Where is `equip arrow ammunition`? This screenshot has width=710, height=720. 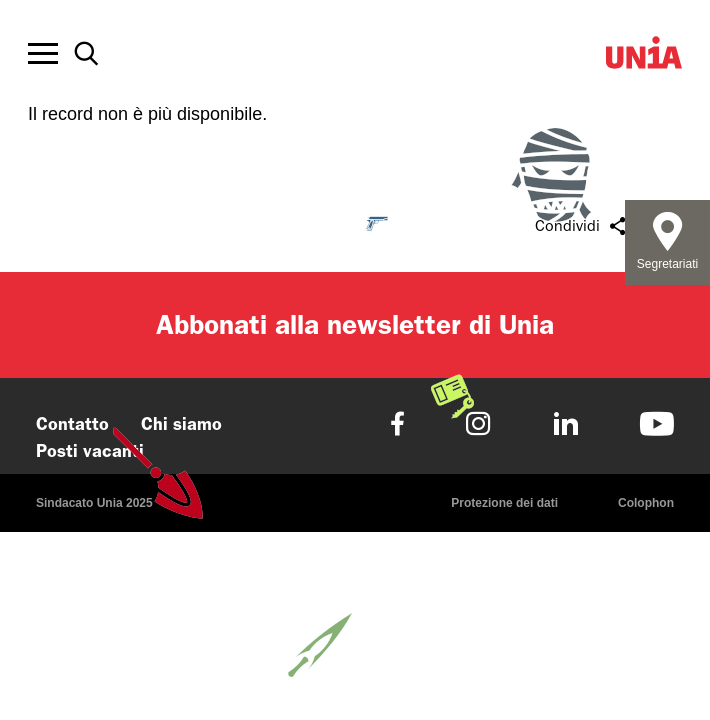 equip arrow ammunition is located at coordinates (159, 474).